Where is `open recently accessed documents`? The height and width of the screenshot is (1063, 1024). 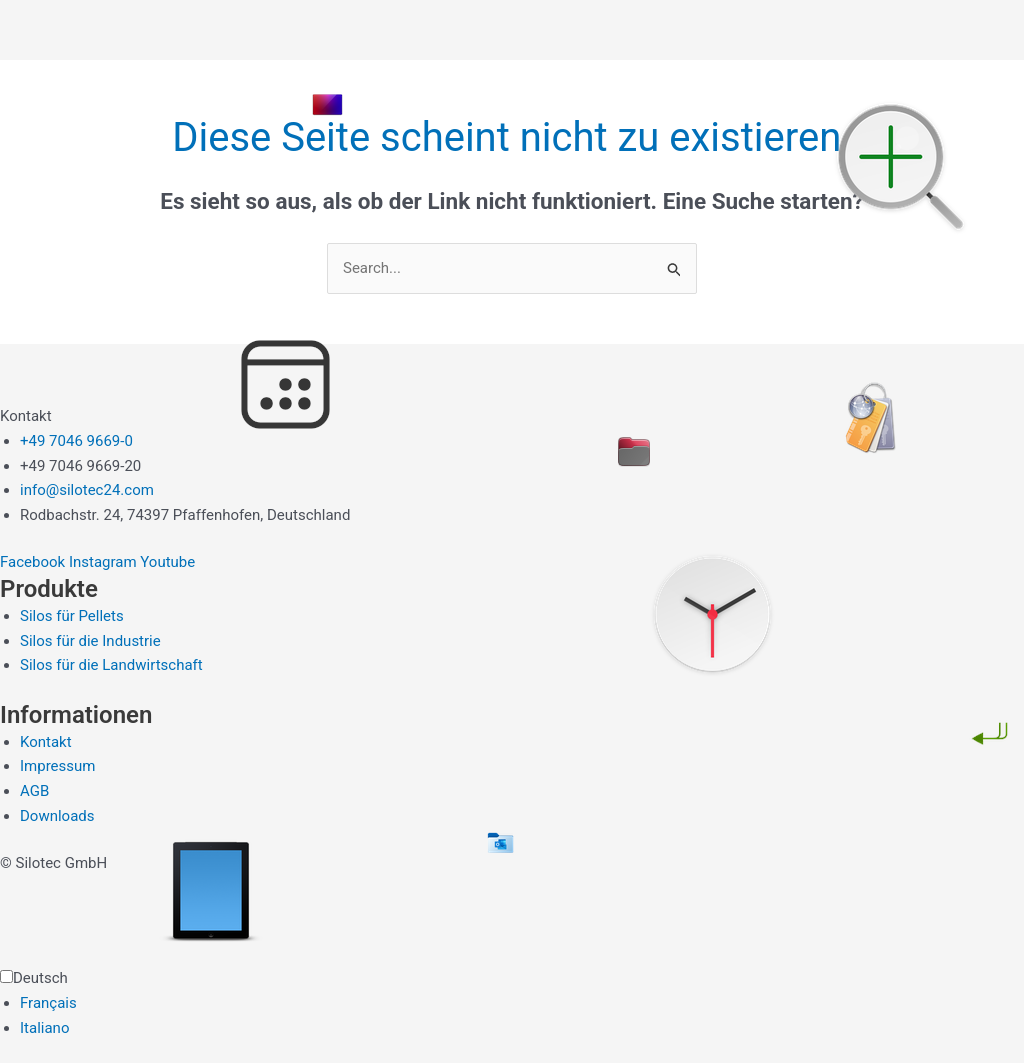 open recently accessed documents is located at coordinates (712, 614).